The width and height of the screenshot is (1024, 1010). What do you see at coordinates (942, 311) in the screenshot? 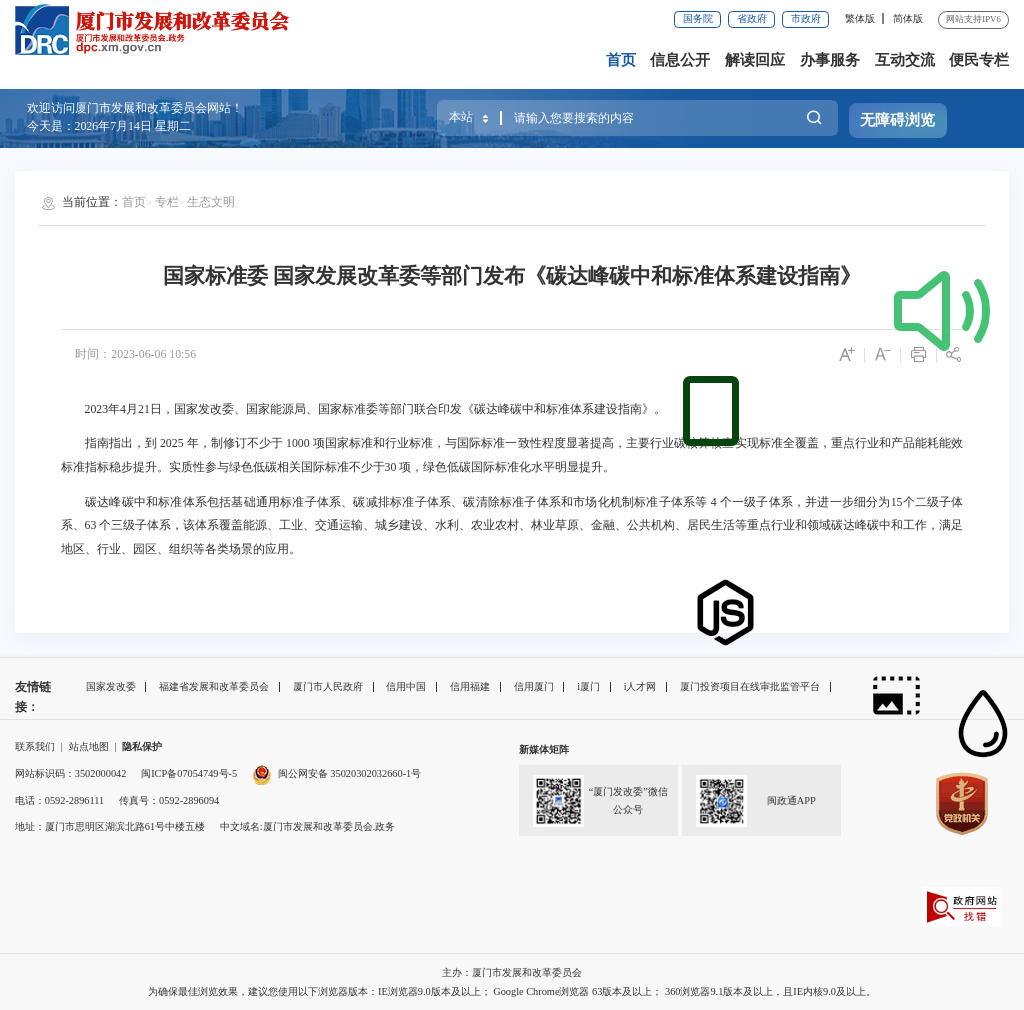
I see `adjust audio volume to medium level` at bounding box center [942, 311].